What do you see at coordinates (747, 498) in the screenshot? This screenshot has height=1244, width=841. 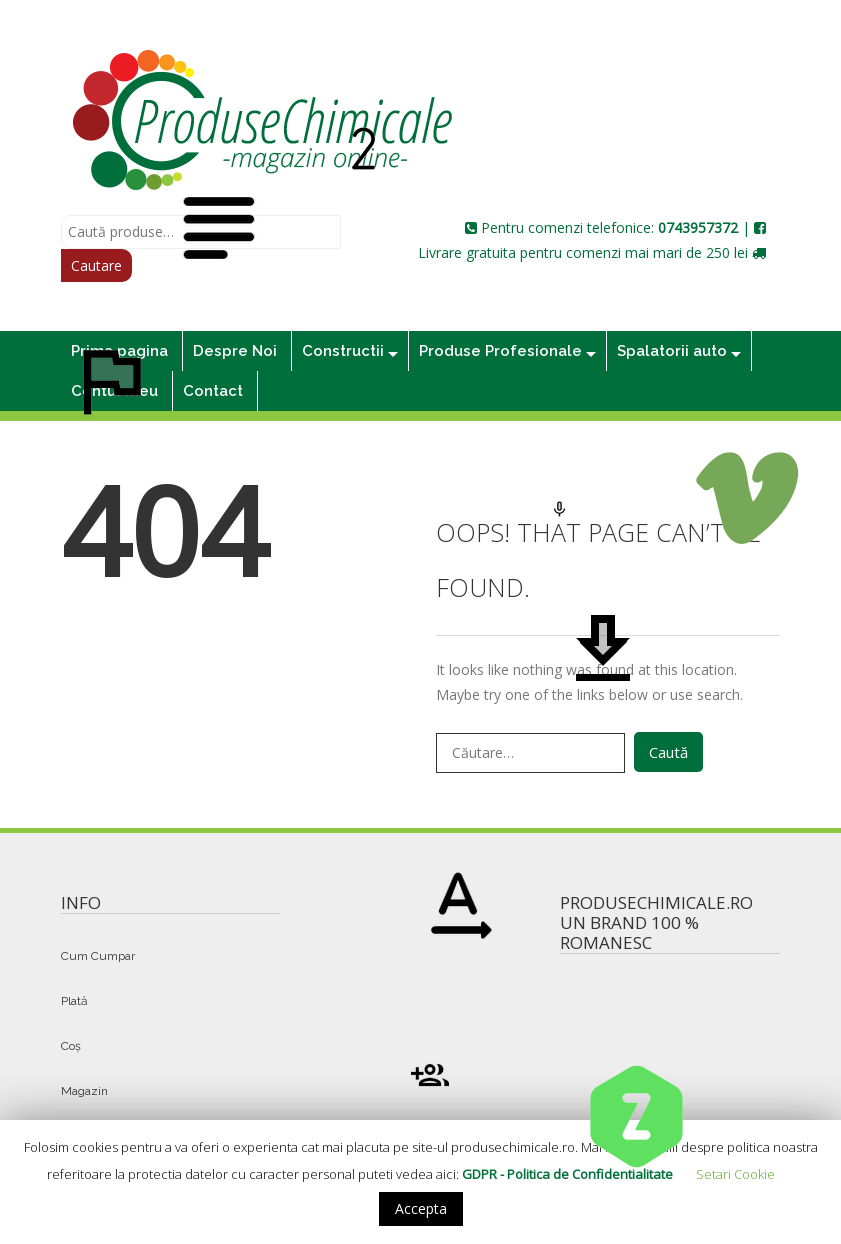 I see `open vimeo app` at bounding box center [747, 498].